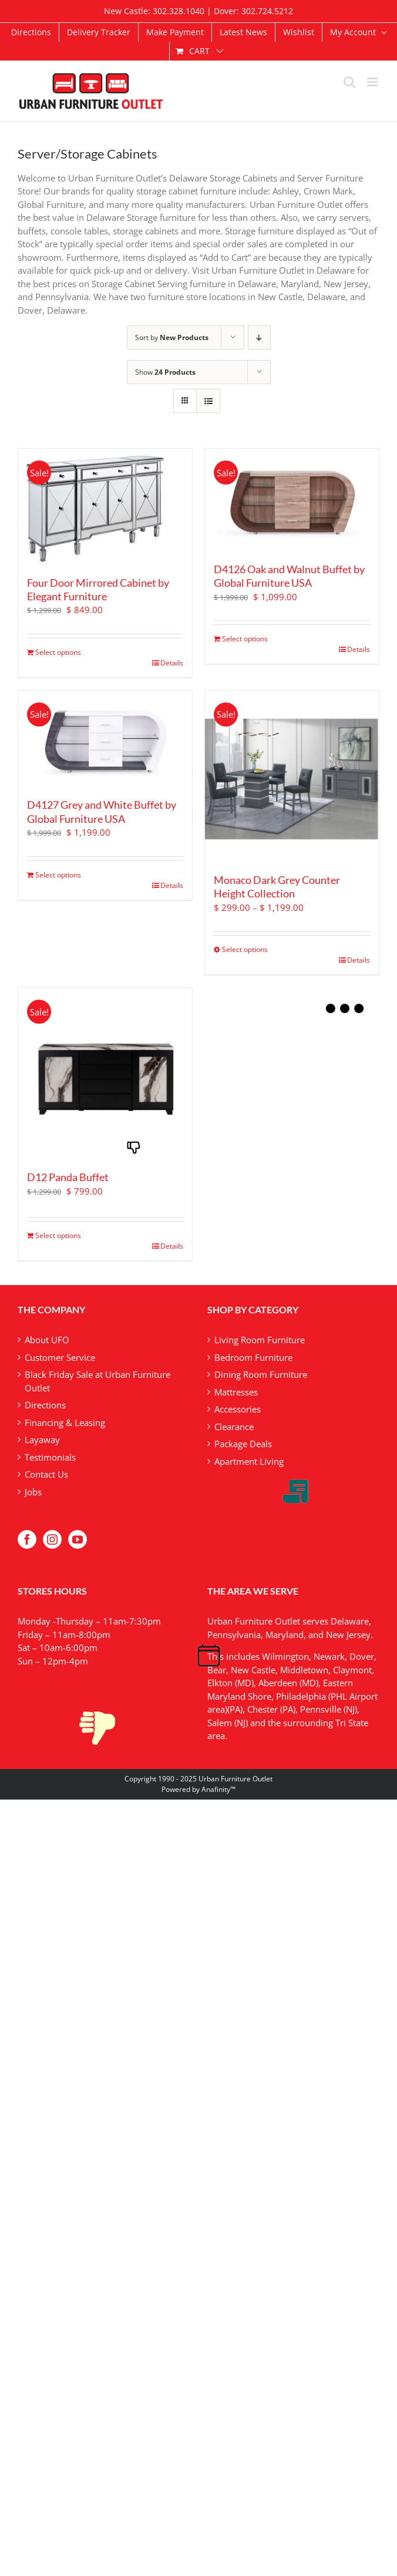 This screenshot has width=397, height=2576. I want to click on view purchase receipt or transaction history, so click(295, 1491).